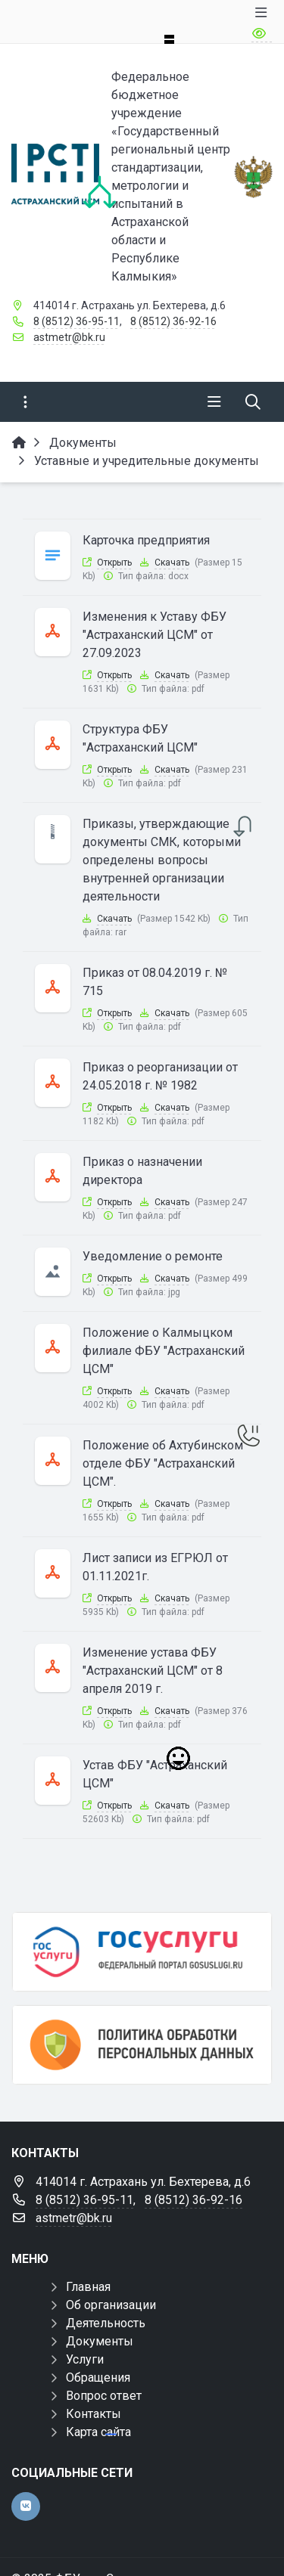 The image size is (284, 2576). What do you see at coordinates (99, 193) in the screenshot?
I see `split content into multiple paths` at bounding box center [99, 193].